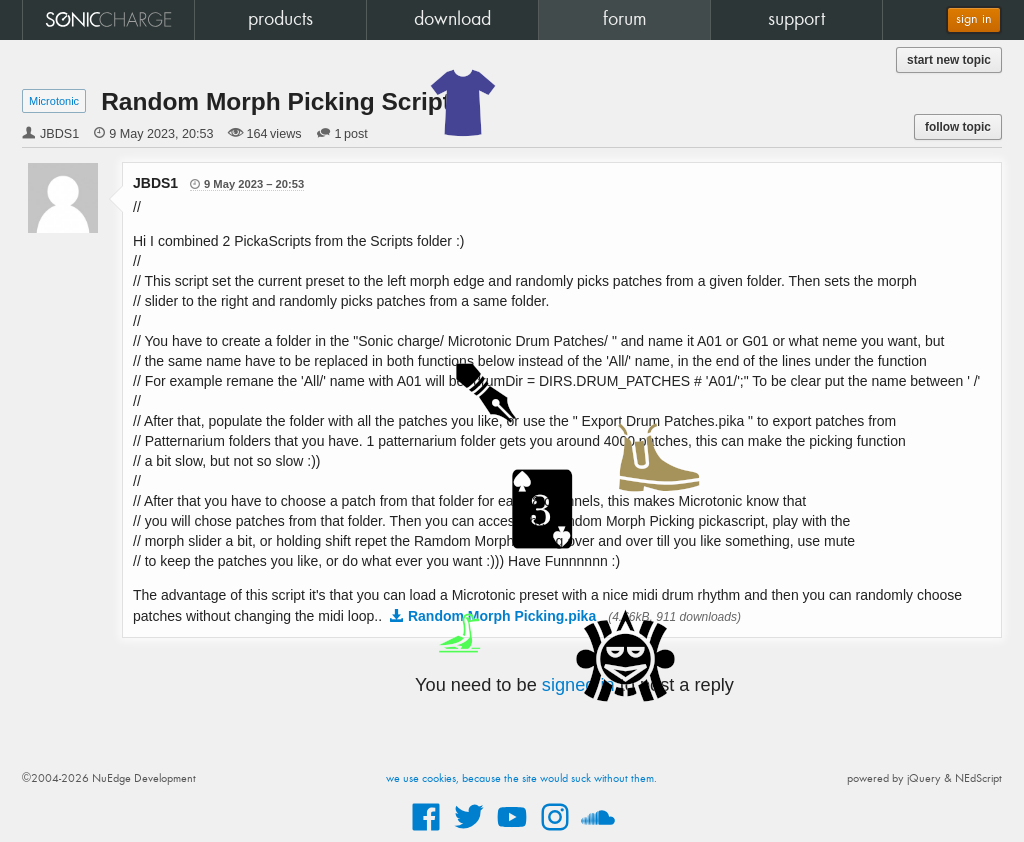 The height and width of the screenshot is (842, 1024). I want to click on canadian goose character or wildlife element, so click(459, 633).